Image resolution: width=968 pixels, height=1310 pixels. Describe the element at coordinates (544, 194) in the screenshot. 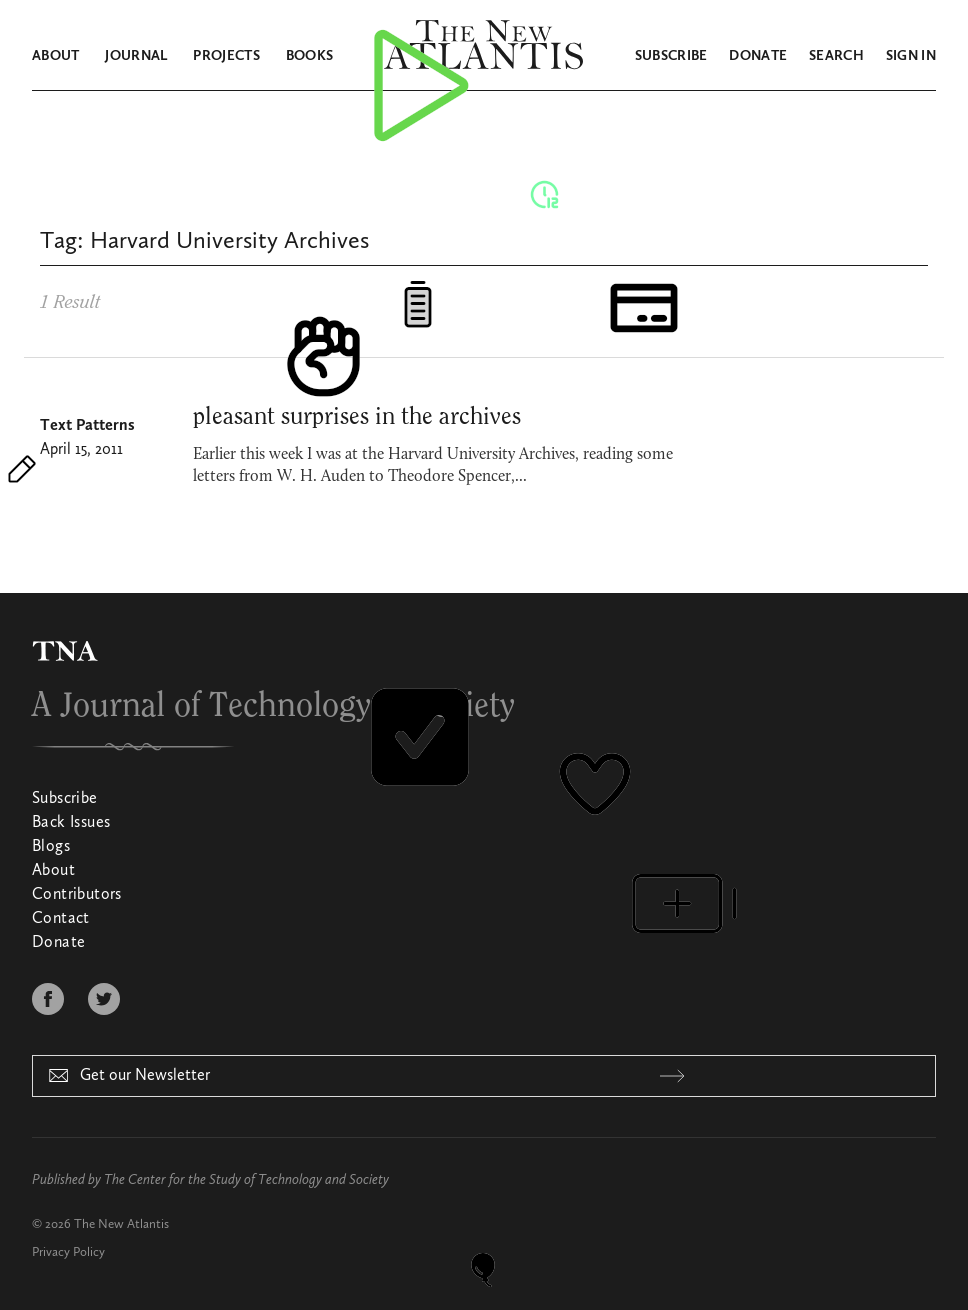

I see `view time in 12-hour format` at that location.